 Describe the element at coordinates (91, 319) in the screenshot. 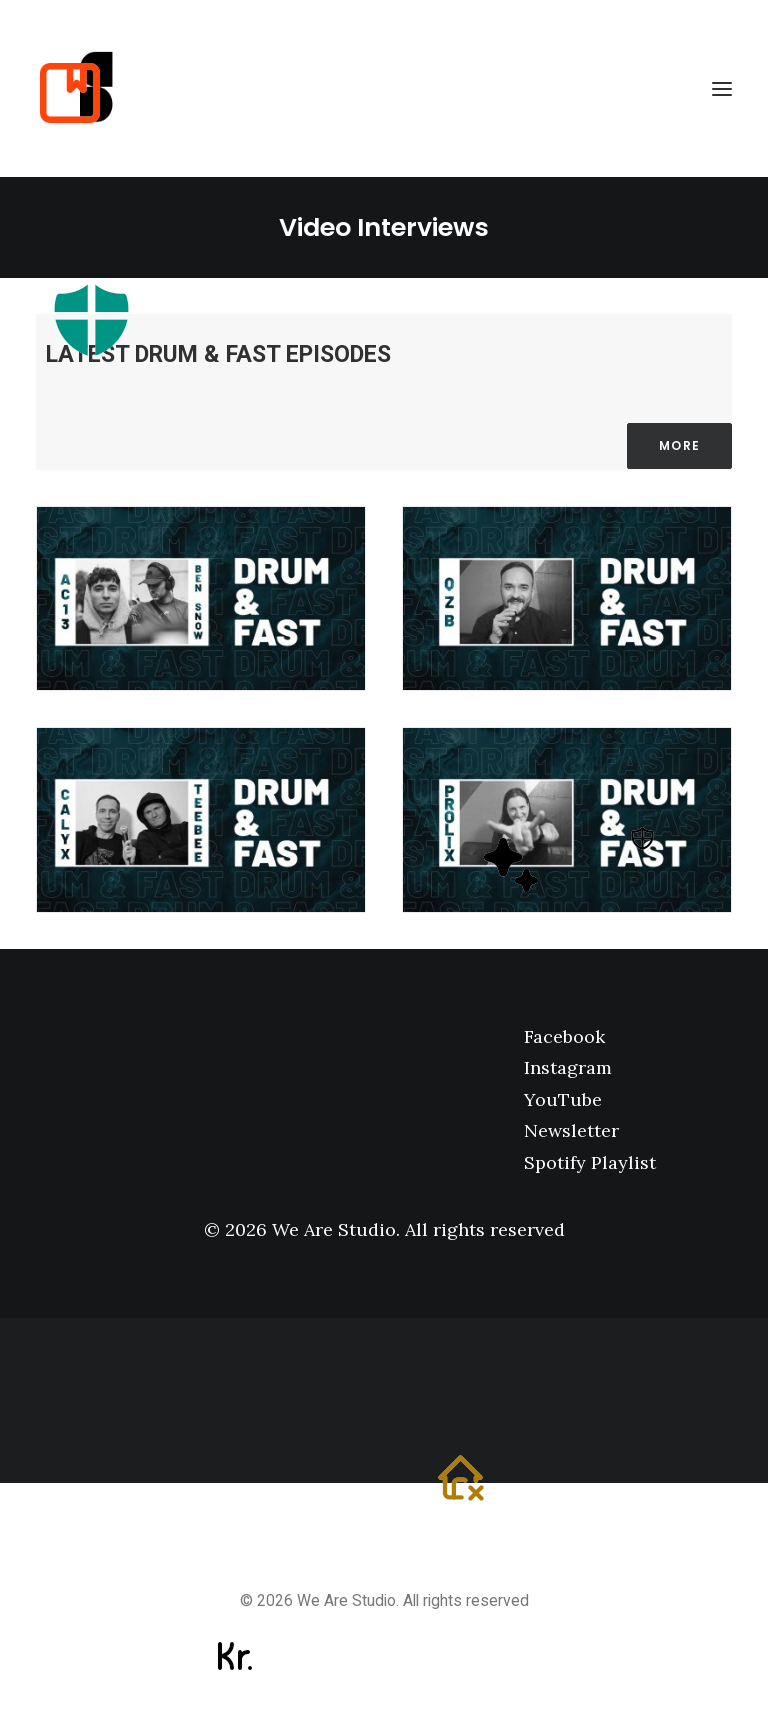

I see `privacy or security settings` at that location.